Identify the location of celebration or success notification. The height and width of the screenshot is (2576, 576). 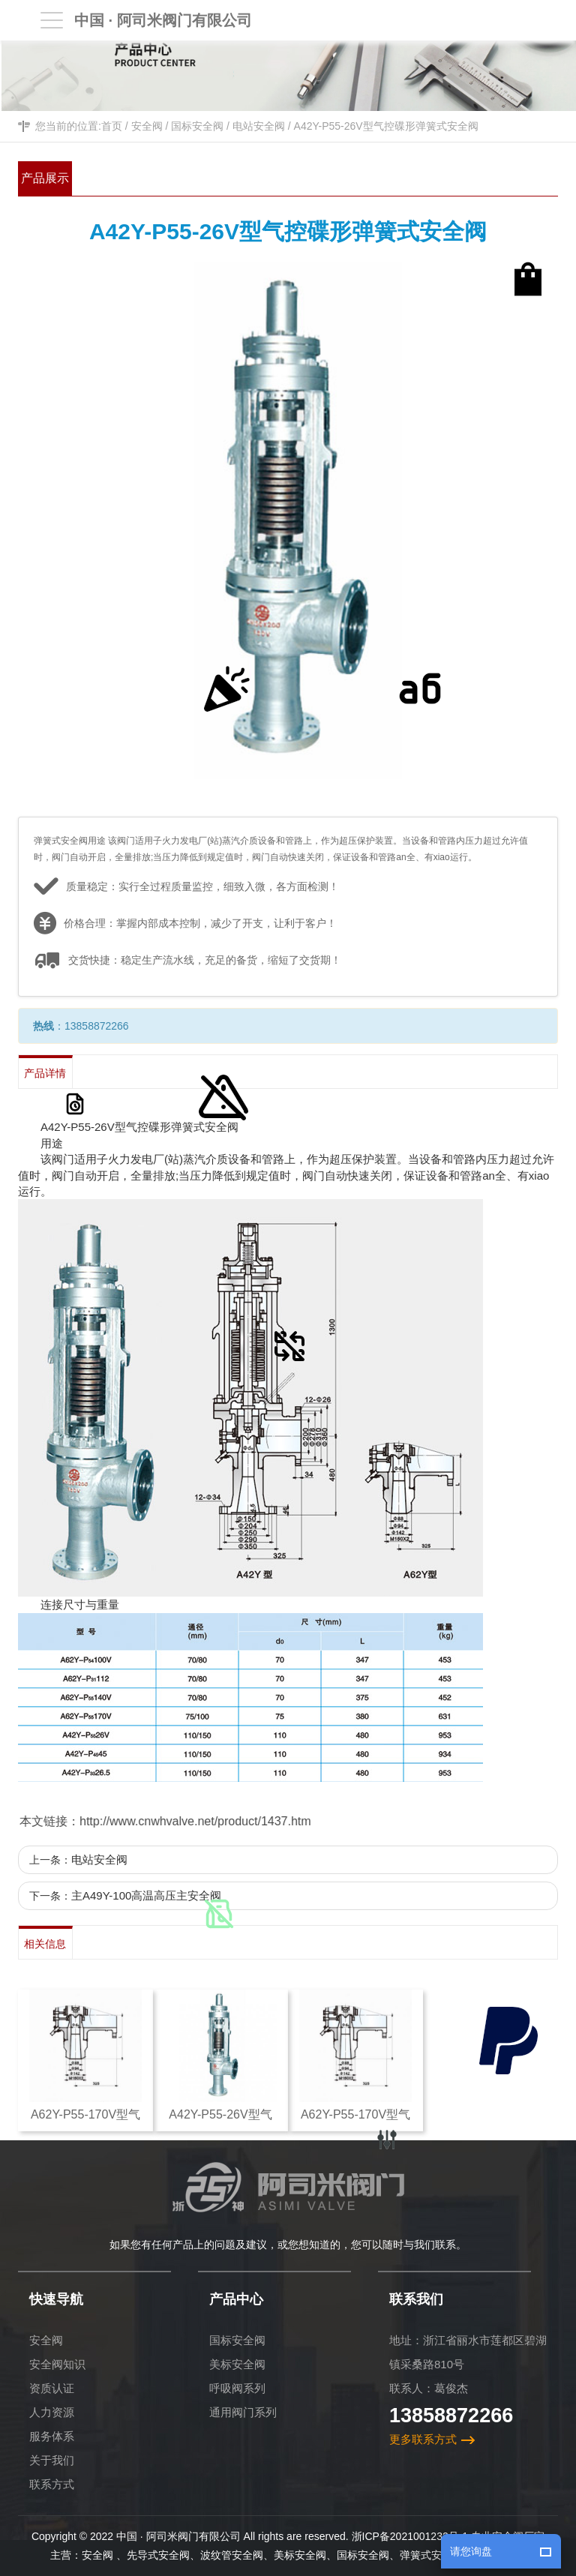
(224, 691).